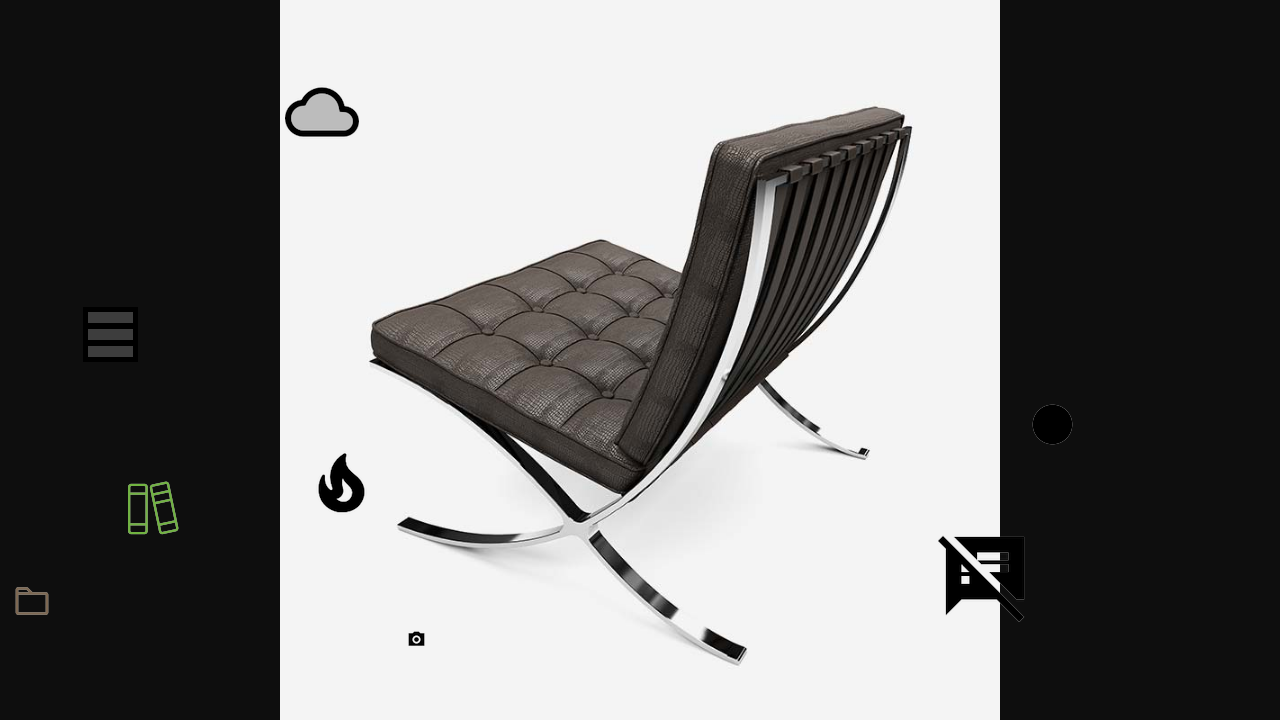 The width and height of the screenshot is (1280, 720). What do you see at coordinates (341, 483) in the screenshot?
I see `locate nearby fire stations or emergency services` at bounding box center [341, 483].